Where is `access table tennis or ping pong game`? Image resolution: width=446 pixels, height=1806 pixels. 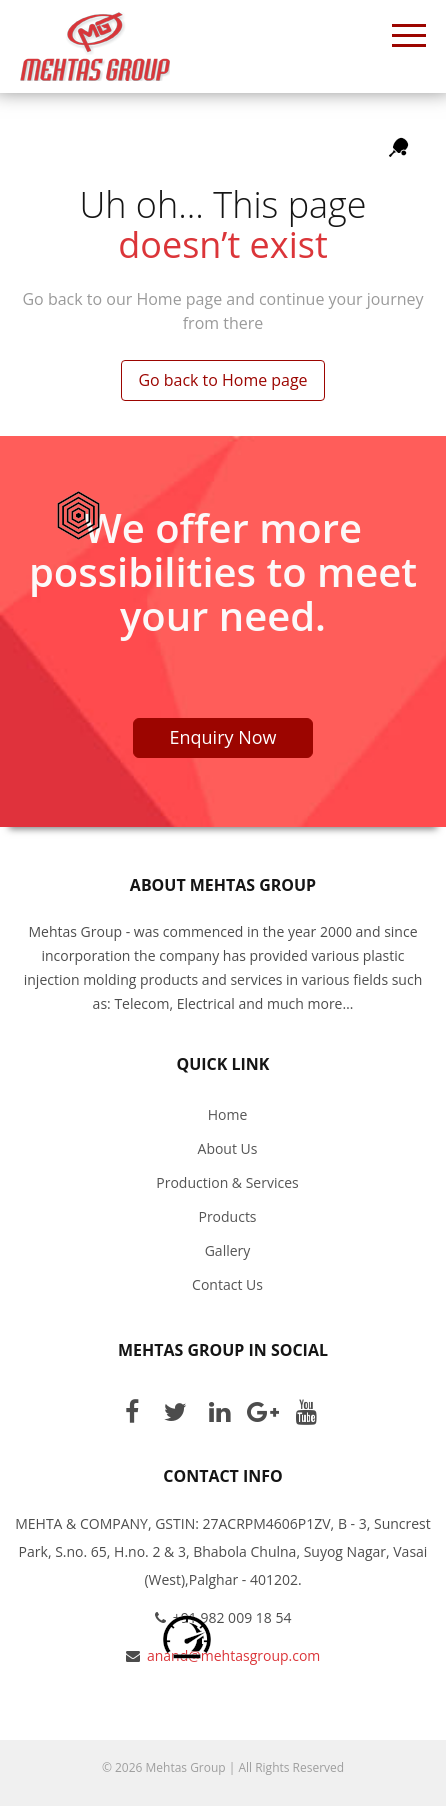
access table tennis or ping pong game is located at coordinates (398, 147).